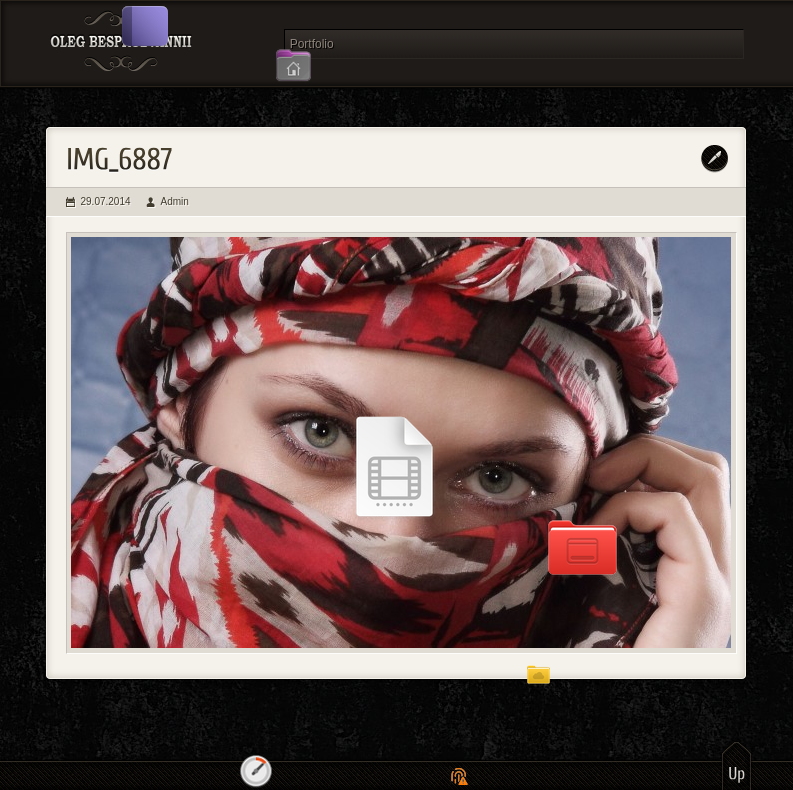  Describe the element at coordinates (145, 25) in the screenshot. I see `access desktop folder` at that location.